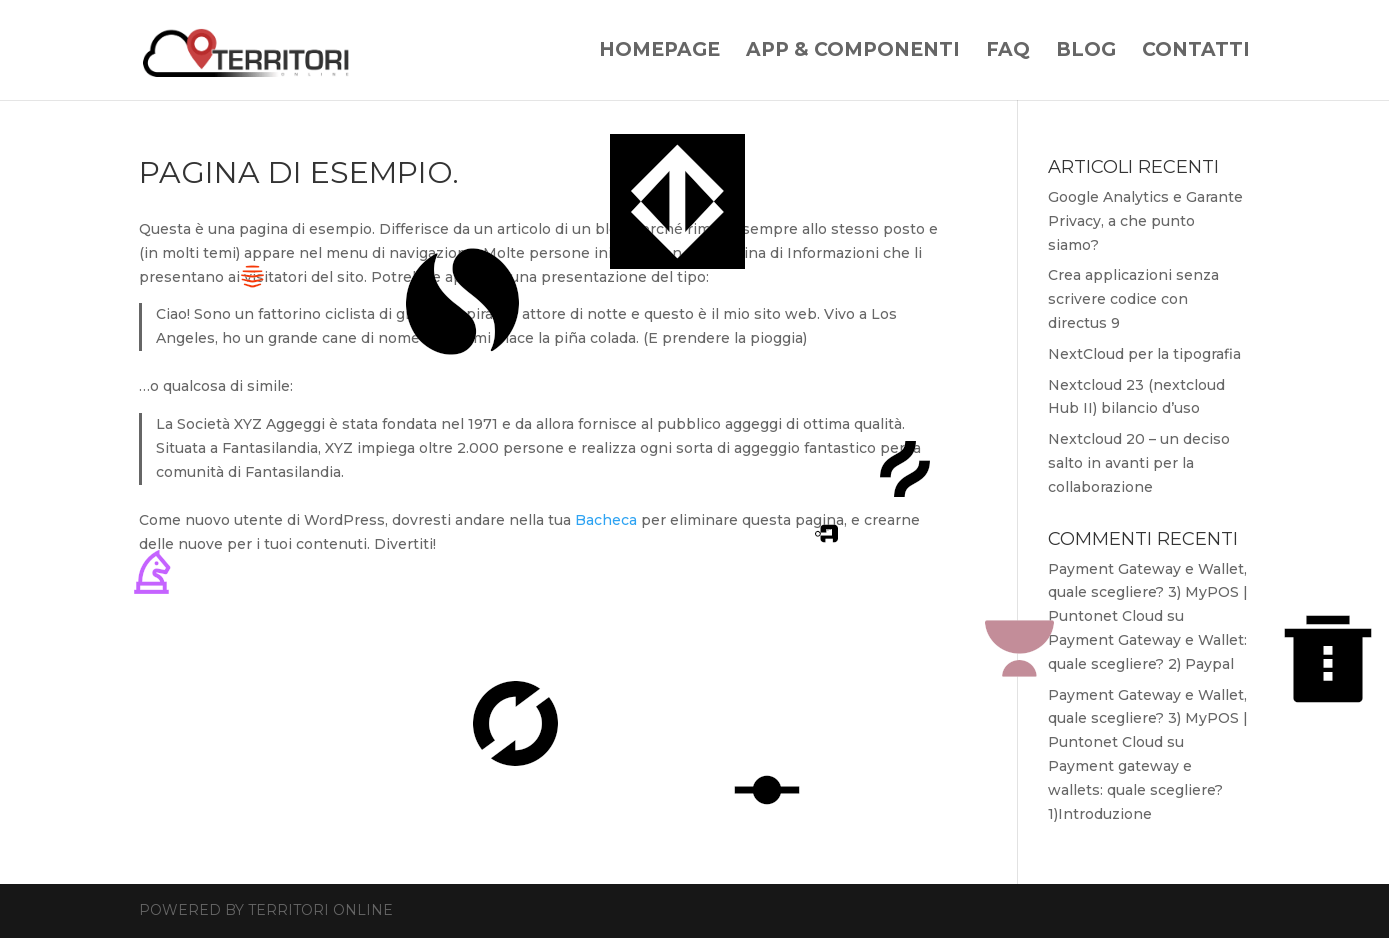 The image size is (1389, 938). I want to click on view commit details in version control, so click(767, 790).